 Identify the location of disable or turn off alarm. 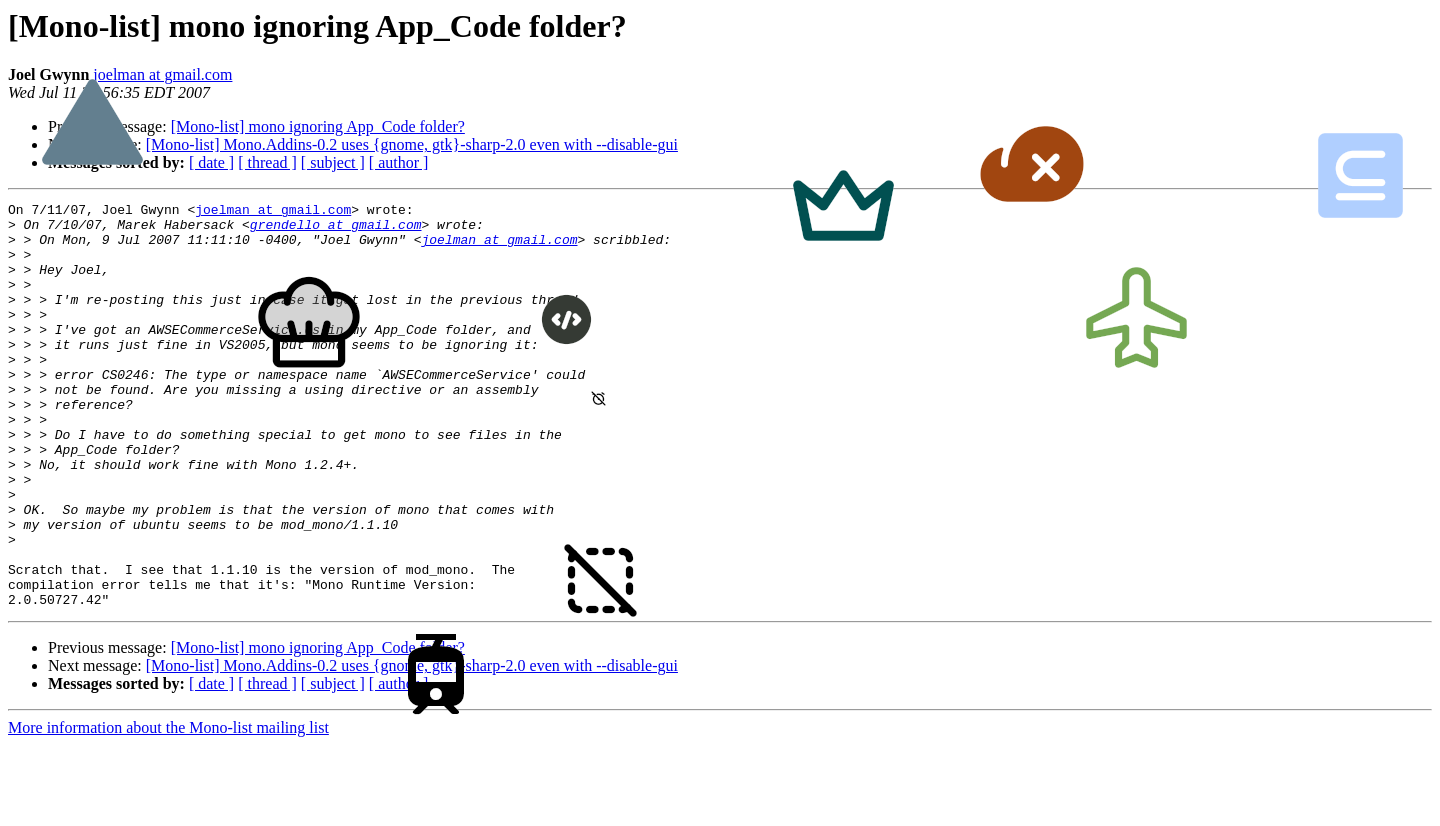
(598, 398).